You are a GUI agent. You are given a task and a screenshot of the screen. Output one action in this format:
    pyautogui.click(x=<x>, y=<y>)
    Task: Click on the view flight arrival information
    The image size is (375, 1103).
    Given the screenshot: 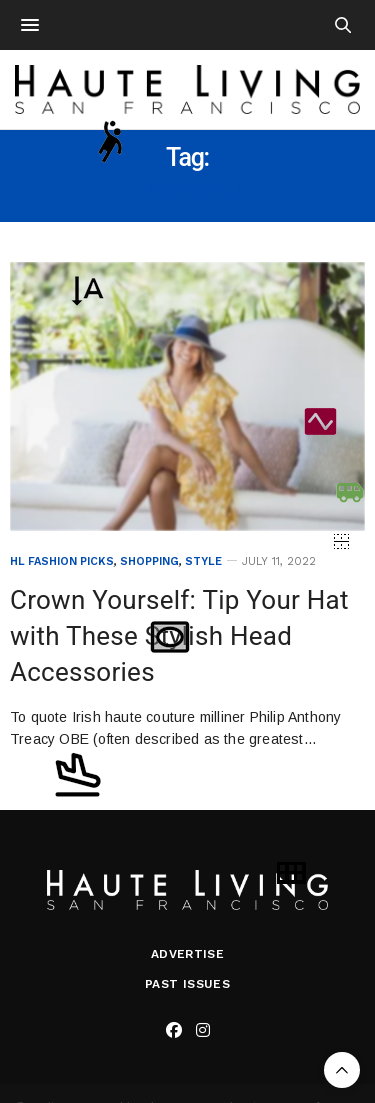 What is the action you would take?
    pyautogui.click(x=77, y=774)
    